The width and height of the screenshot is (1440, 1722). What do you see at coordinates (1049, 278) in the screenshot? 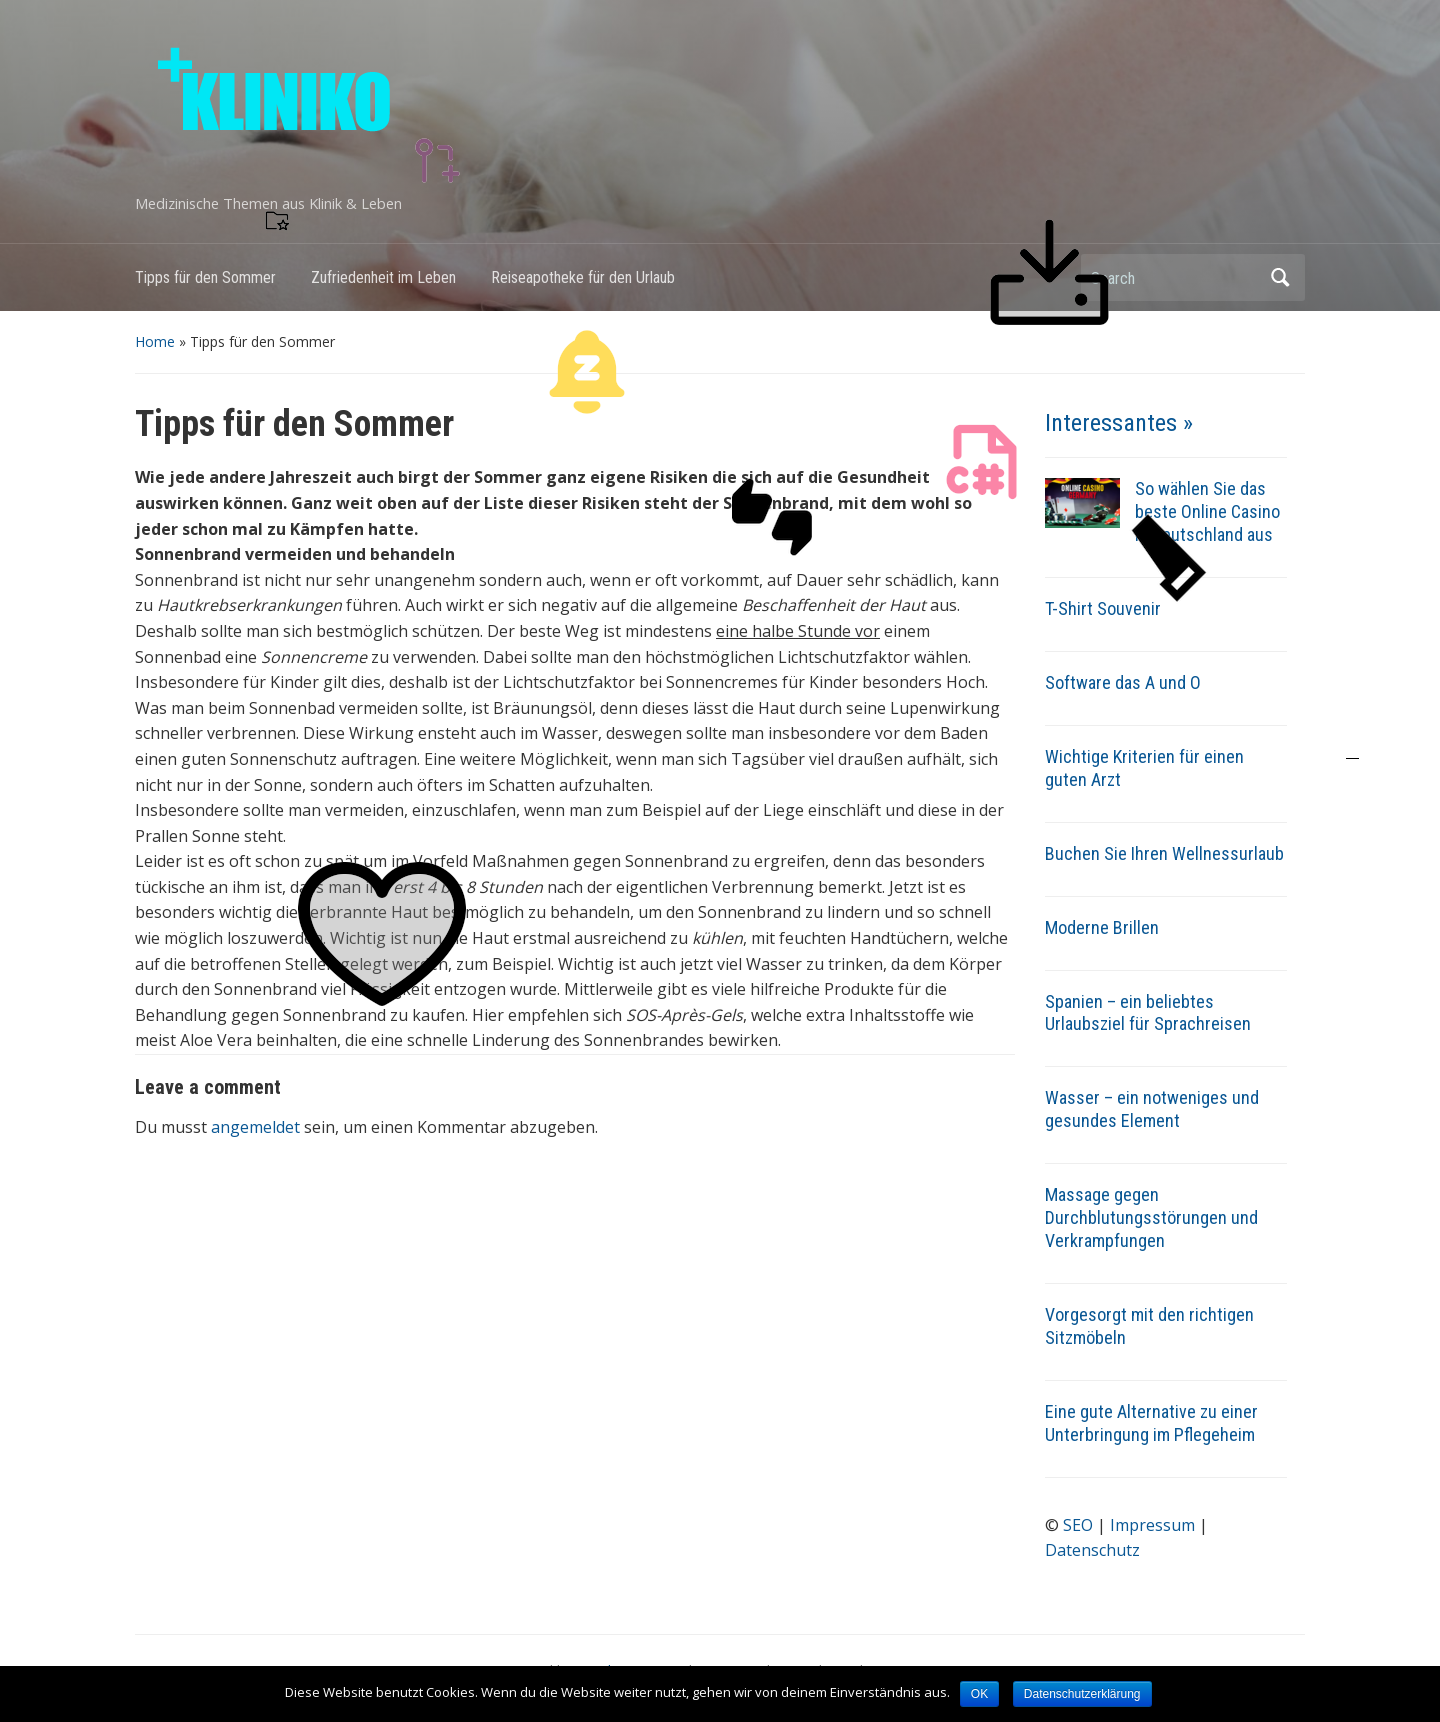
I see `download a file to your device` at bounding box center [1049, 278].